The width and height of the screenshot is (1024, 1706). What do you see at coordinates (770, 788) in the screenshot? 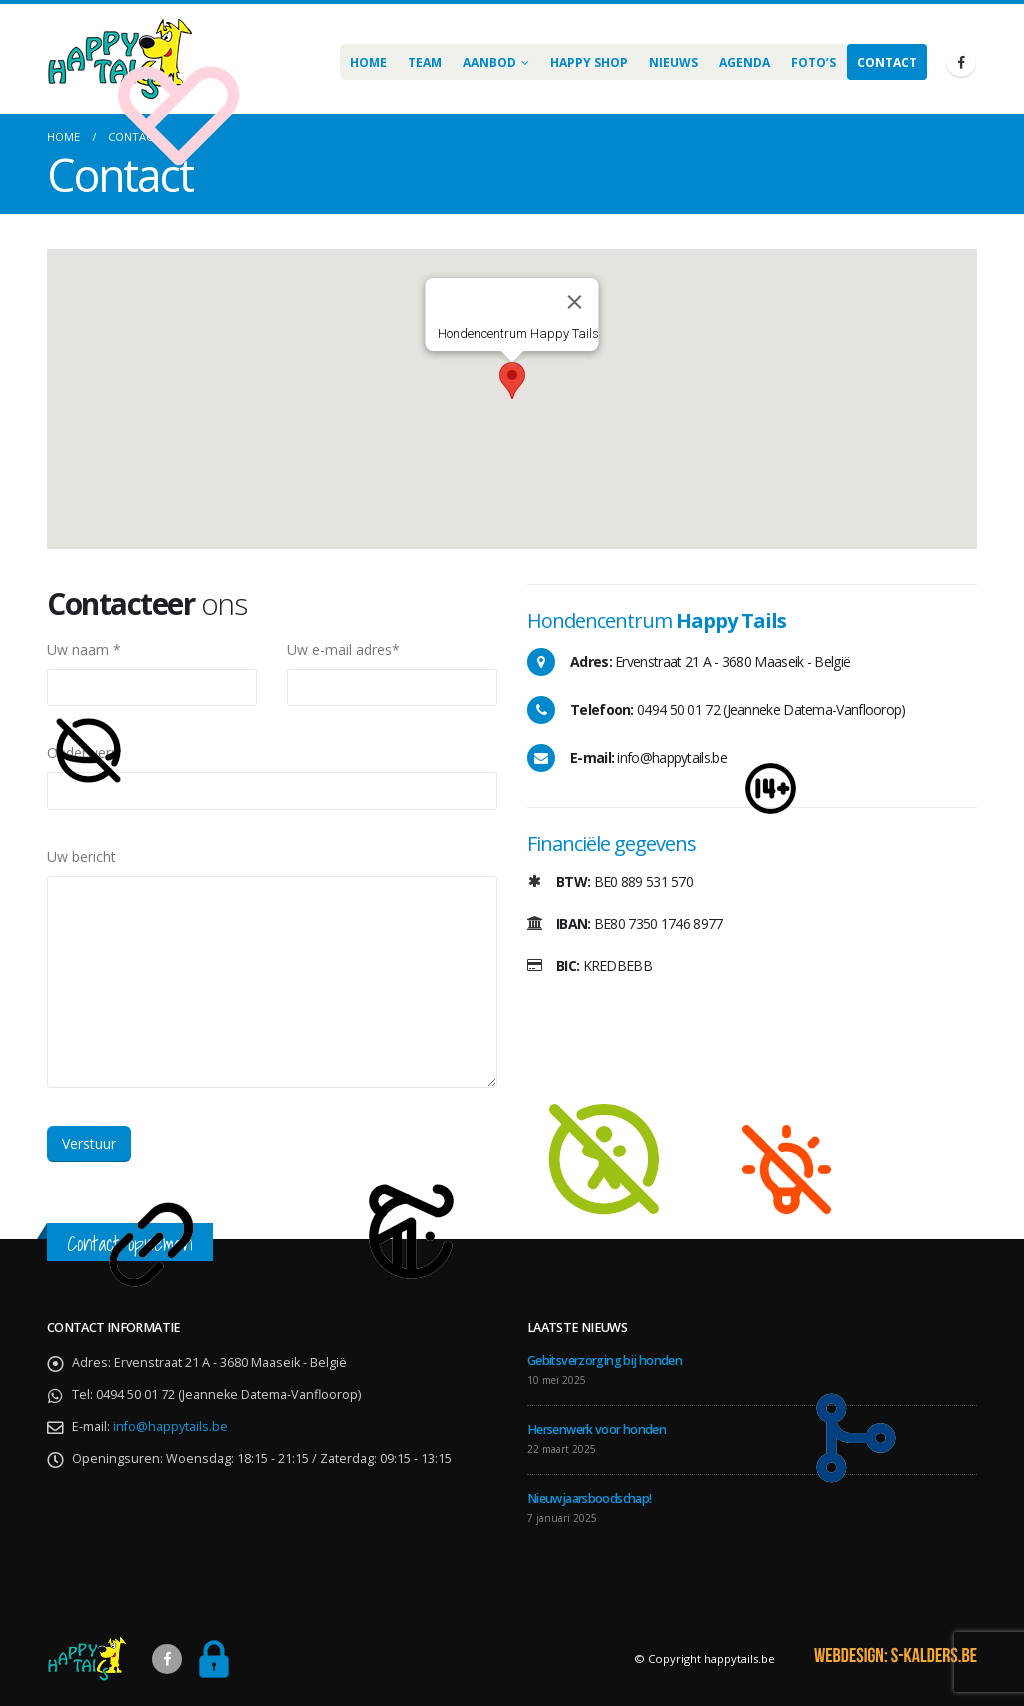
I see `indicates content rated for ages 14 and older` at bounding box center [770, 788].